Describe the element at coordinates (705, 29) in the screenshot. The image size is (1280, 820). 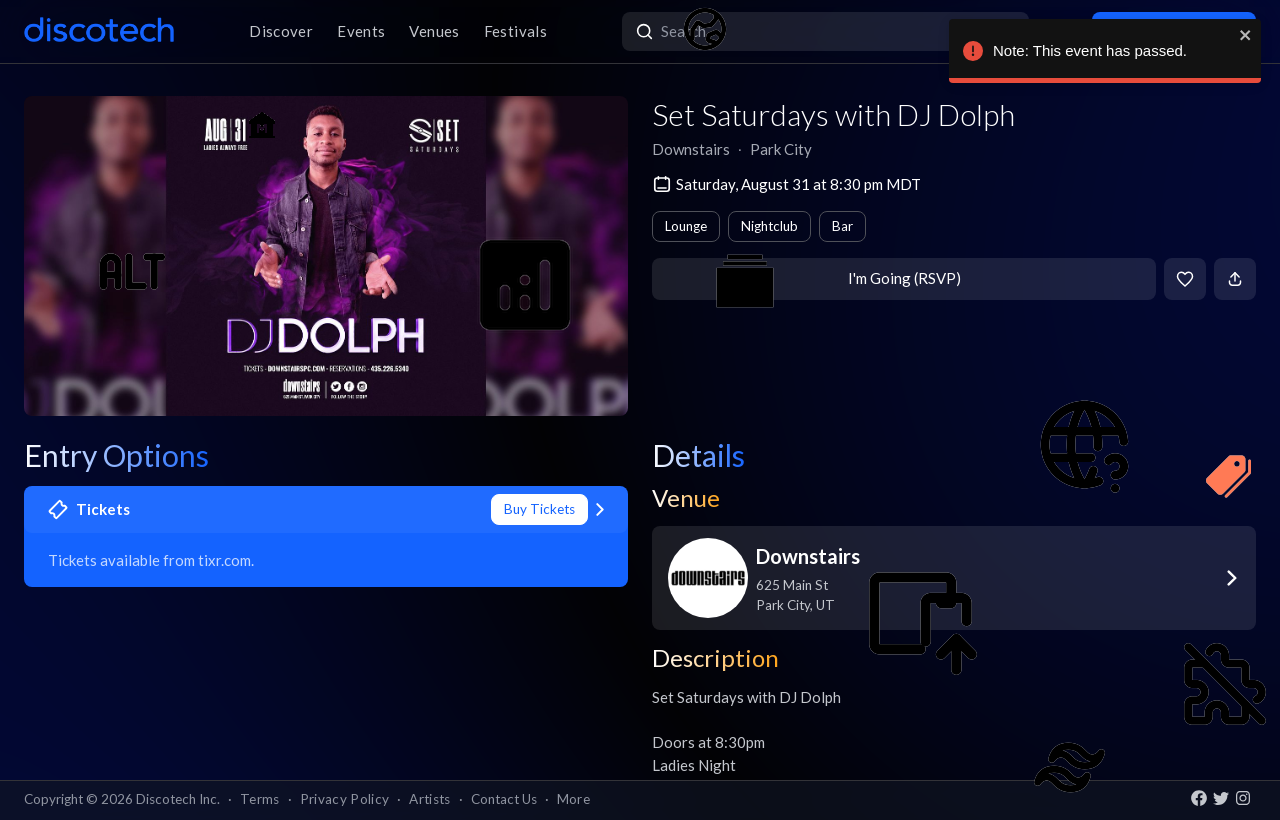
I see `switch to international or global settings` at that location.